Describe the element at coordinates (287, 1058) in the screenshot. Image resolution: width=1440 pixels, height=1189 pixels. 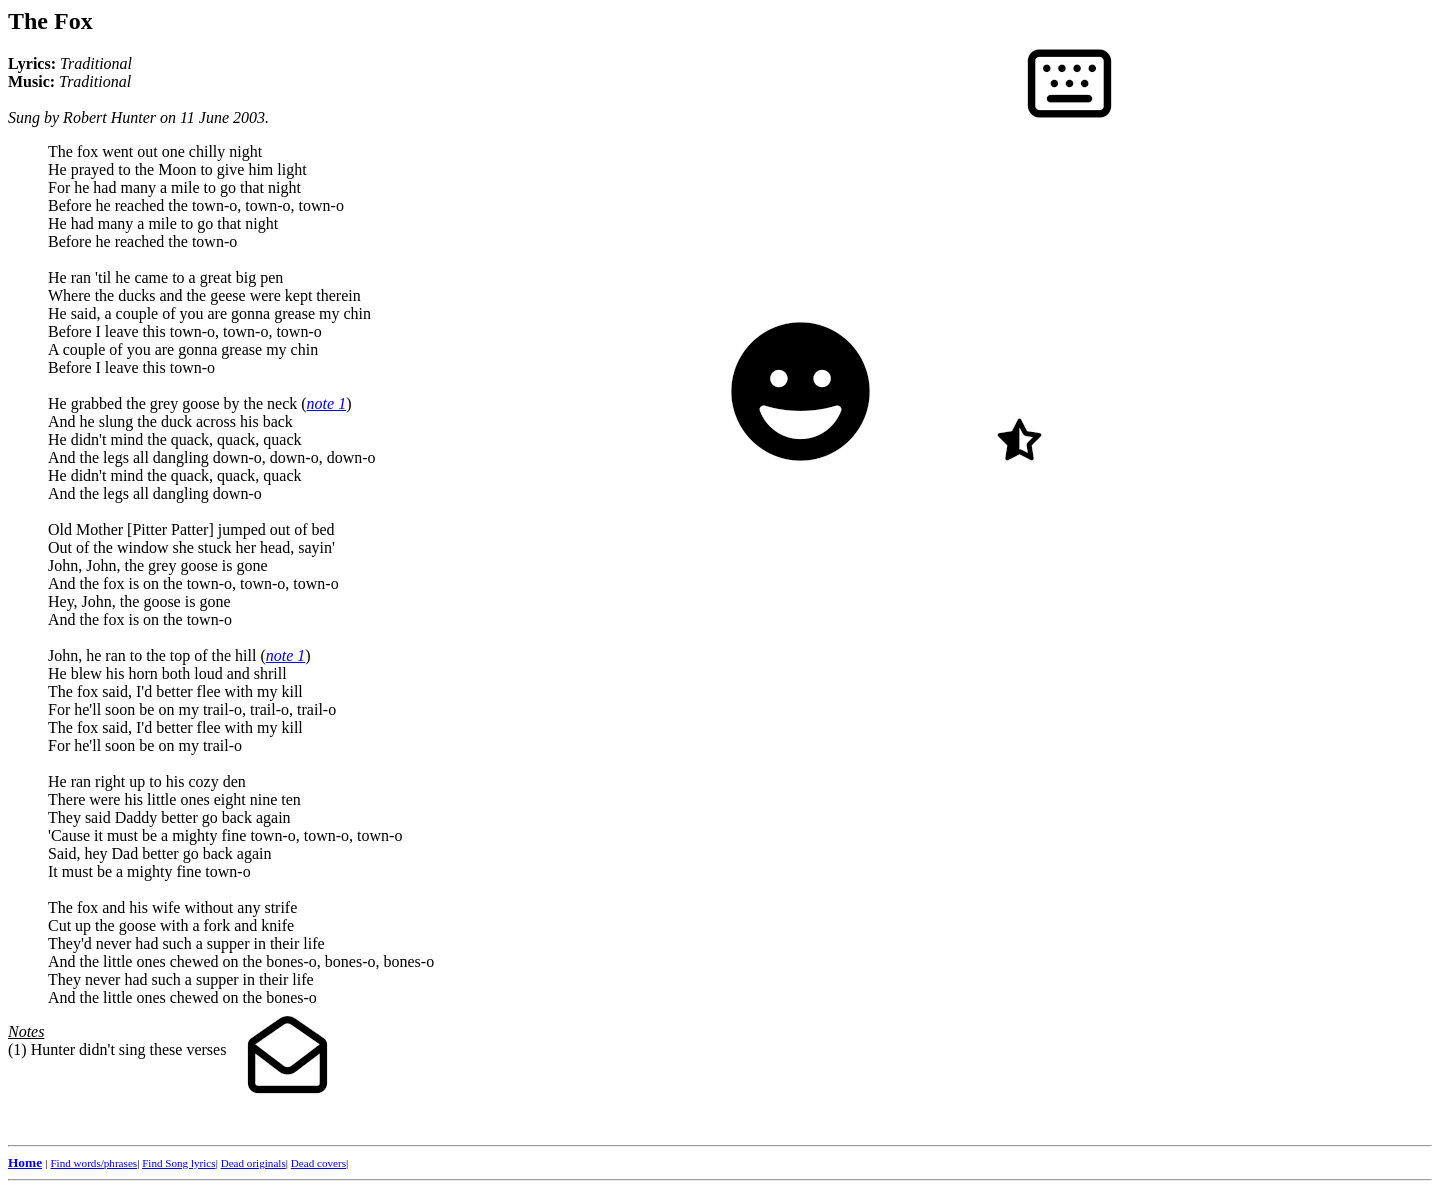
I see `view an opened or read email` at that location.